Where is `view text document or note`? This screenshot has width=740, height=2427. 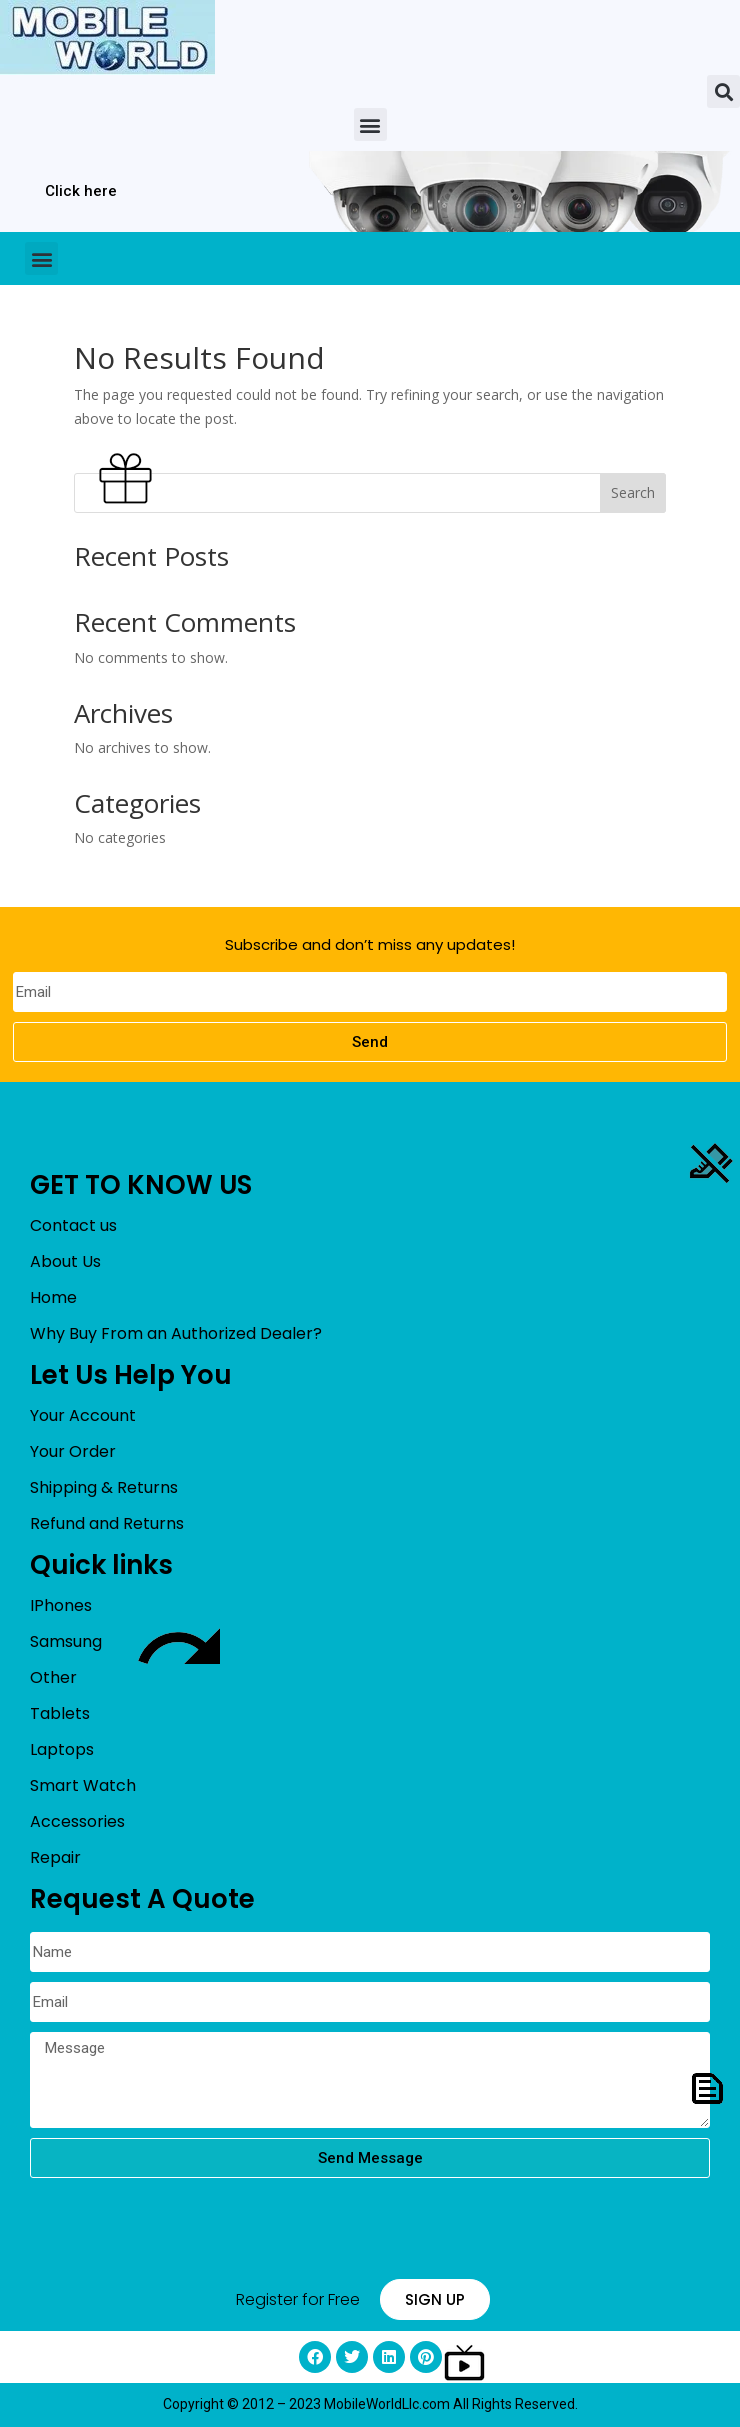
view text document or note is located at coordinates (707, 2088).